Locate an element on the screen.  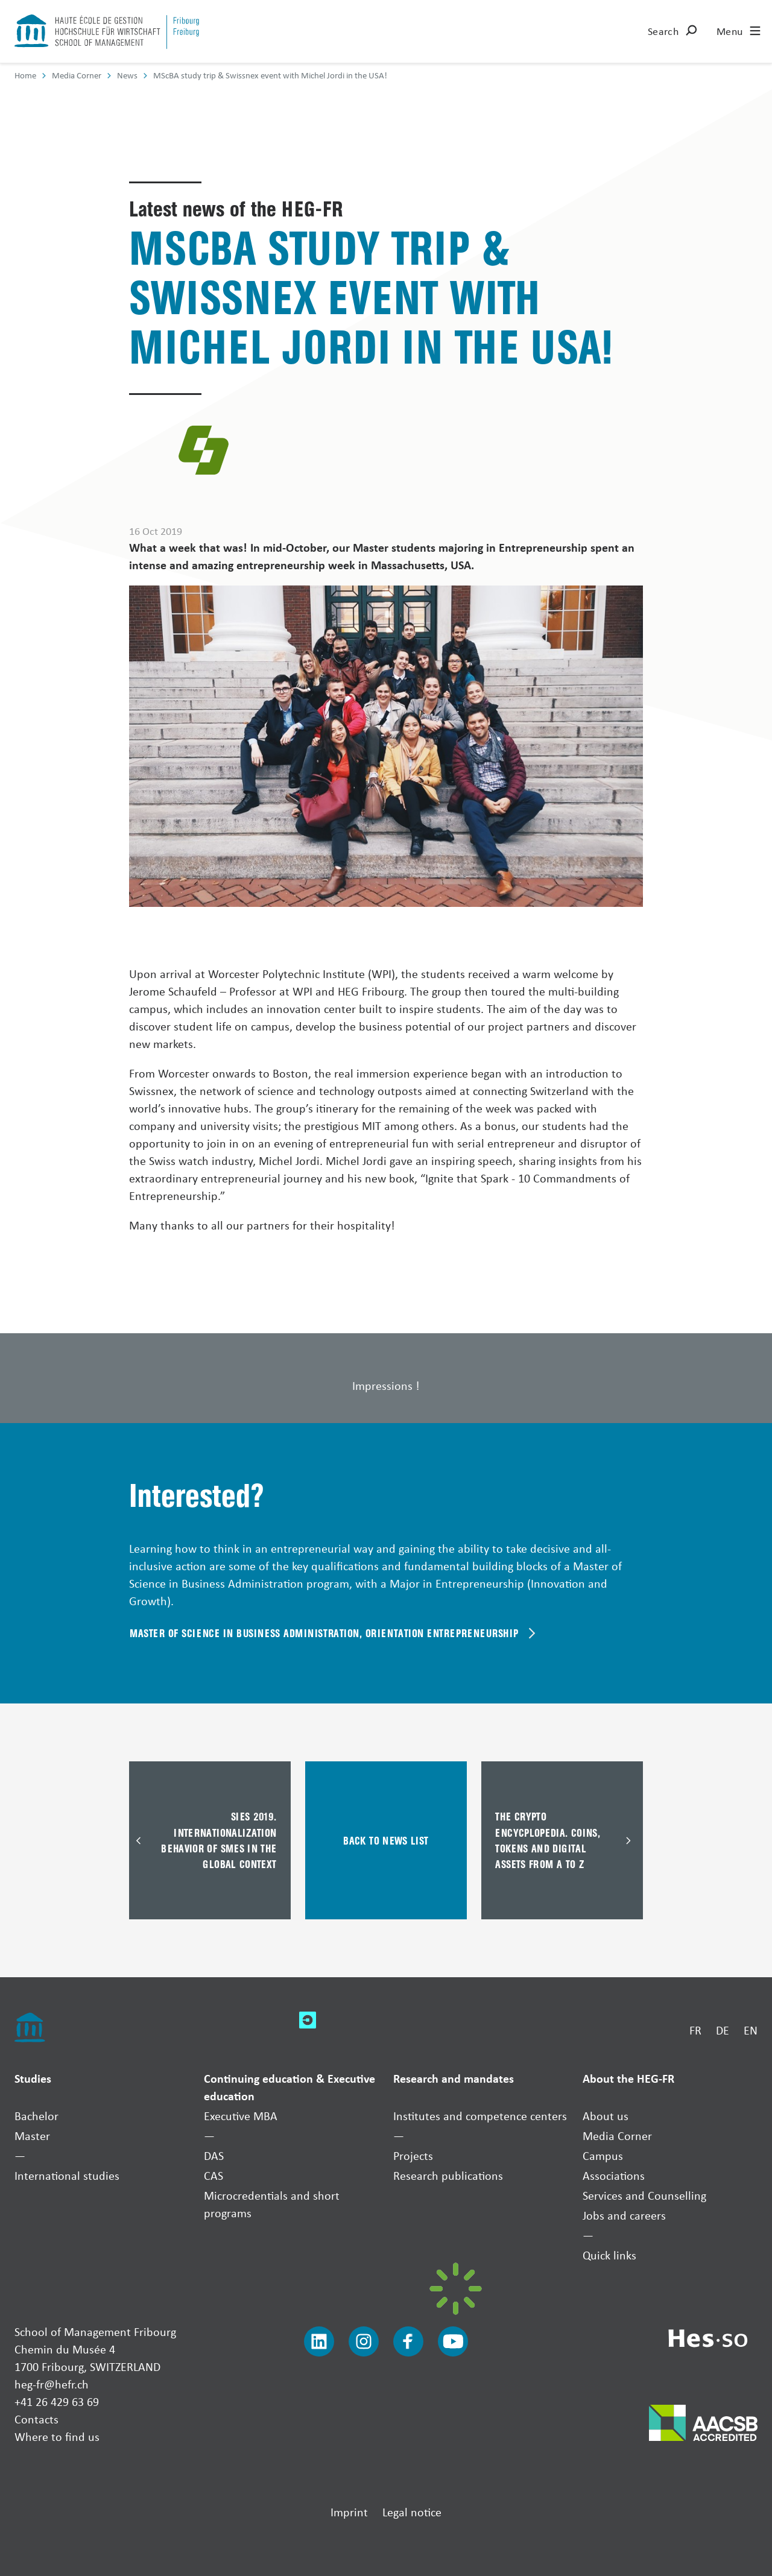
loading content in progress is located at coordinates (455, 2288).